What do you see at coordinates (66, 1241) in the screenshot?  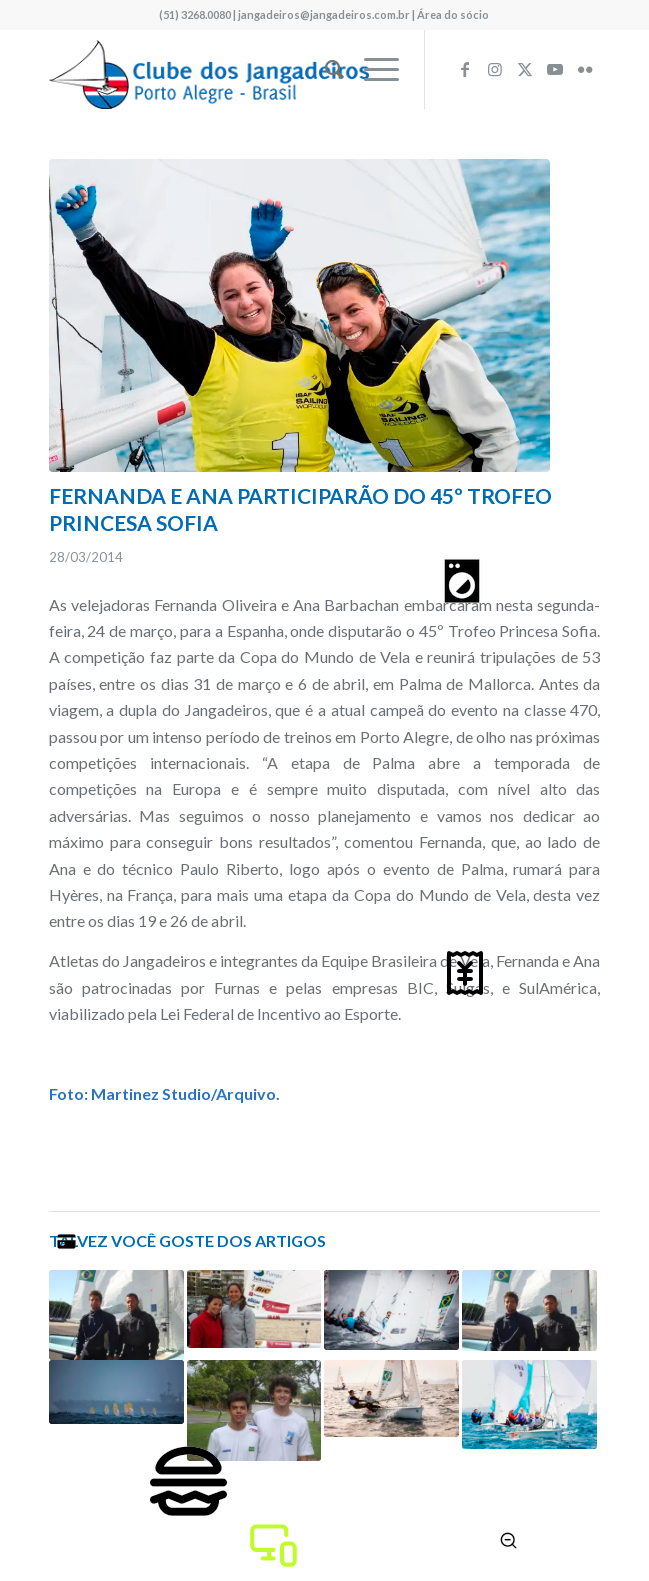 I see `manage payment methods` at bounding box center [66, 1241].